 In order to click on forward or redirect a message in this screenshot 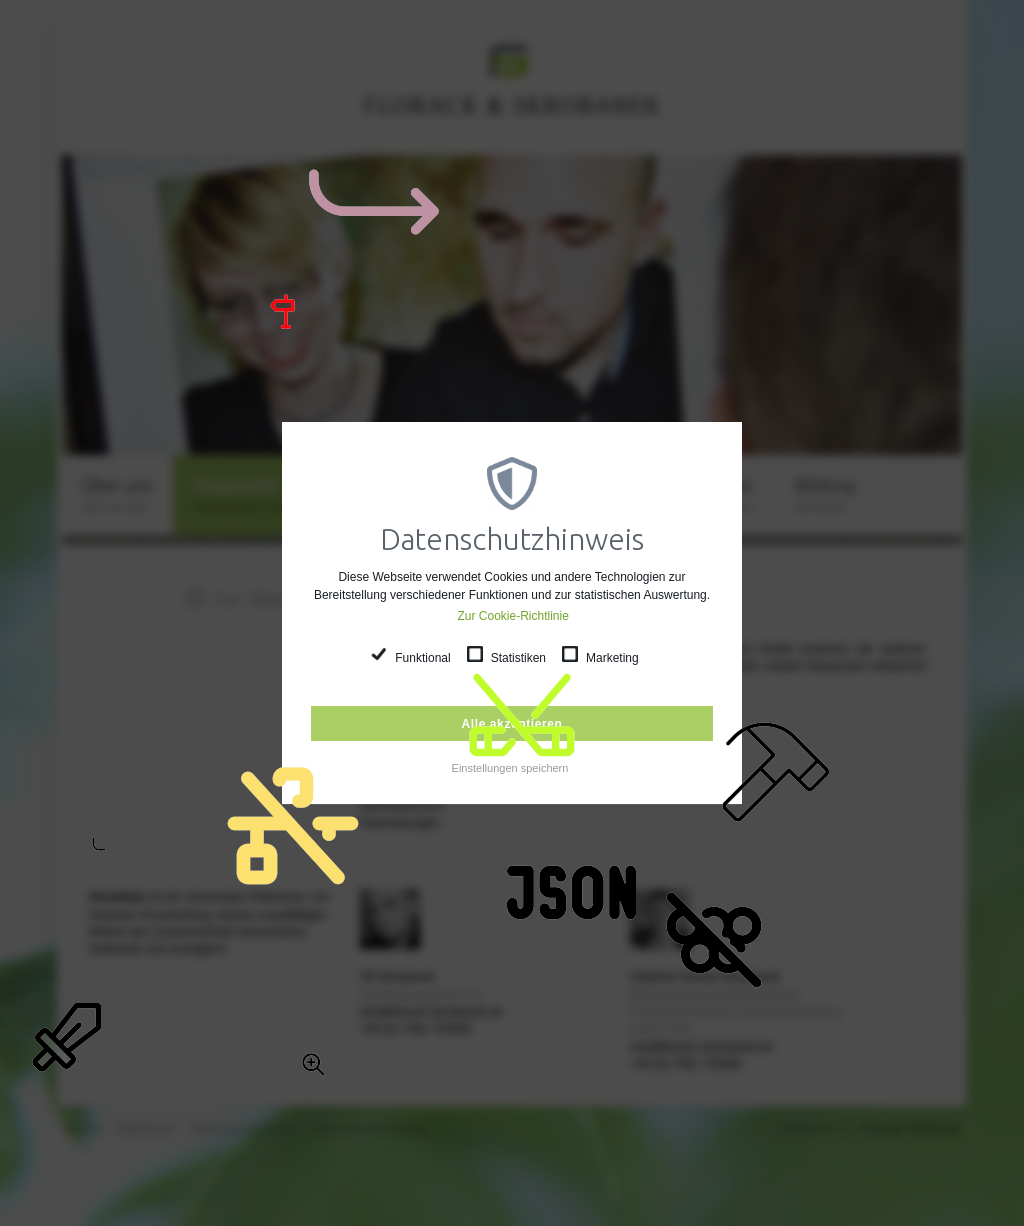, I will do `click(374, 202)`.